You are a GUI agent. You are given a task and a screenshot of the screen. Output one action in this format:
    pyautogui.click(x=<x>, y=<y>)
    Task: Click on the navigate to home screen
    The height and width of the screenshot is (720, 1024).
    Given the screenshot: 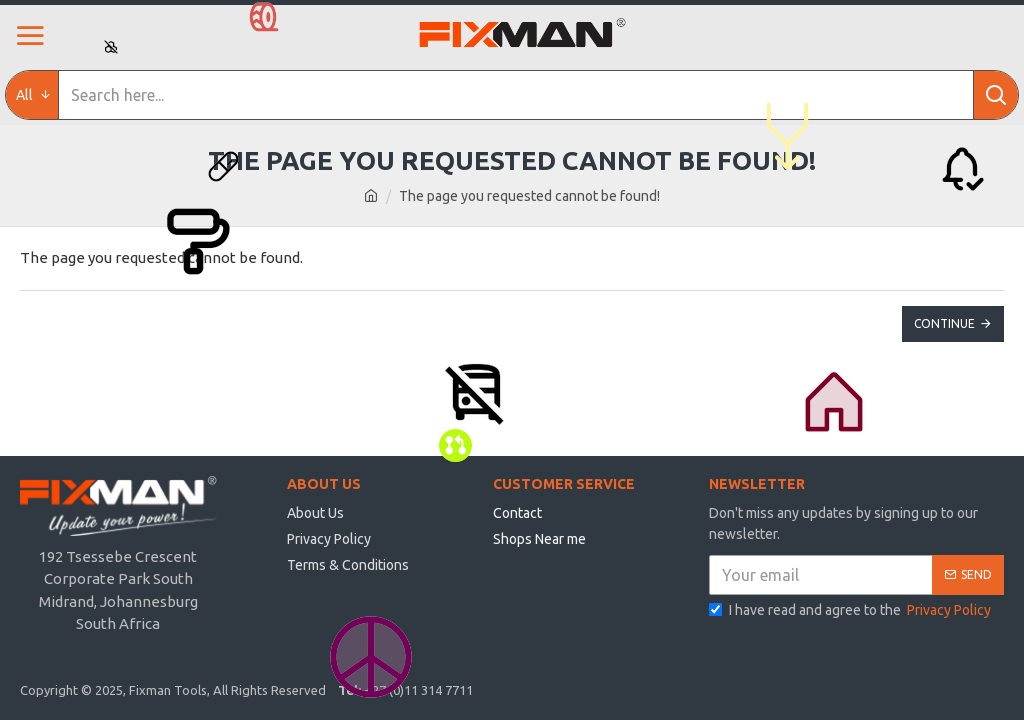 What is the action you would take?
    pyautogui.click(x=834, y=403)
    